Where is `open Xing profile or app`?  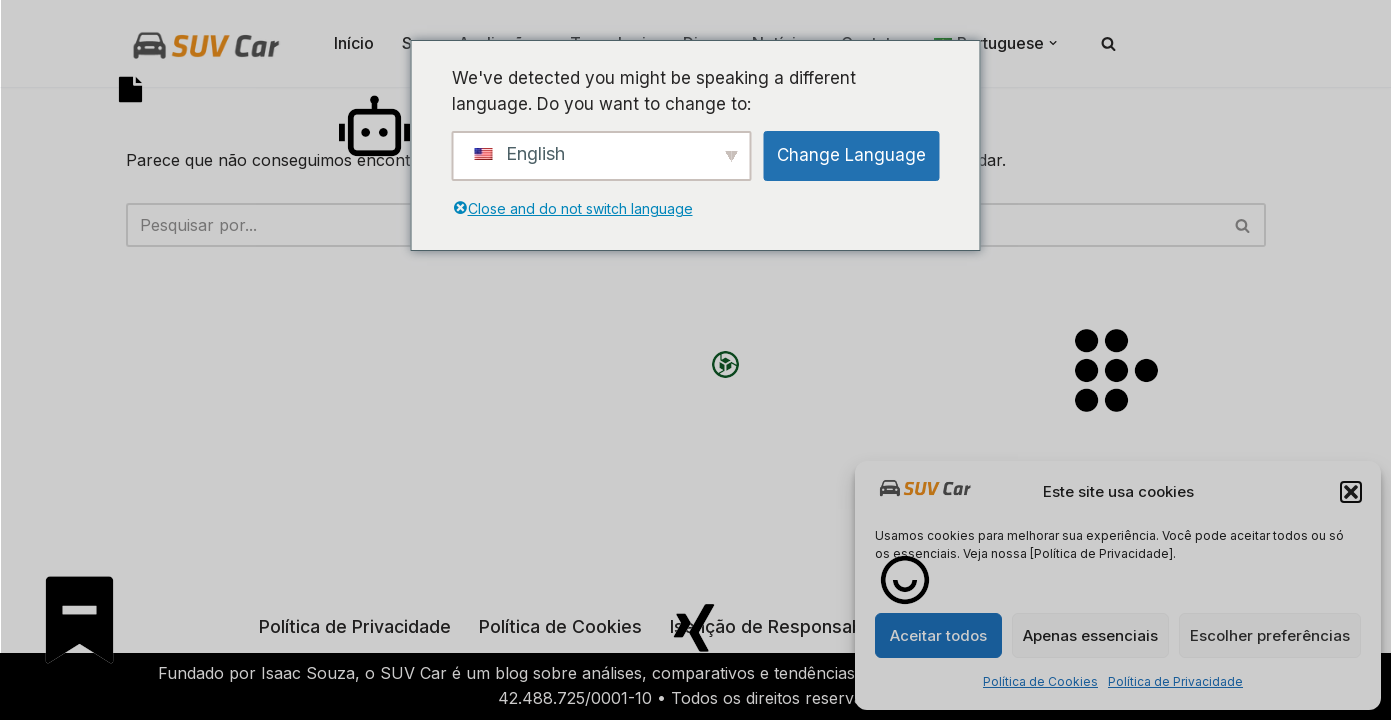
open Xing profile or app is located at coordinates (692, 626).